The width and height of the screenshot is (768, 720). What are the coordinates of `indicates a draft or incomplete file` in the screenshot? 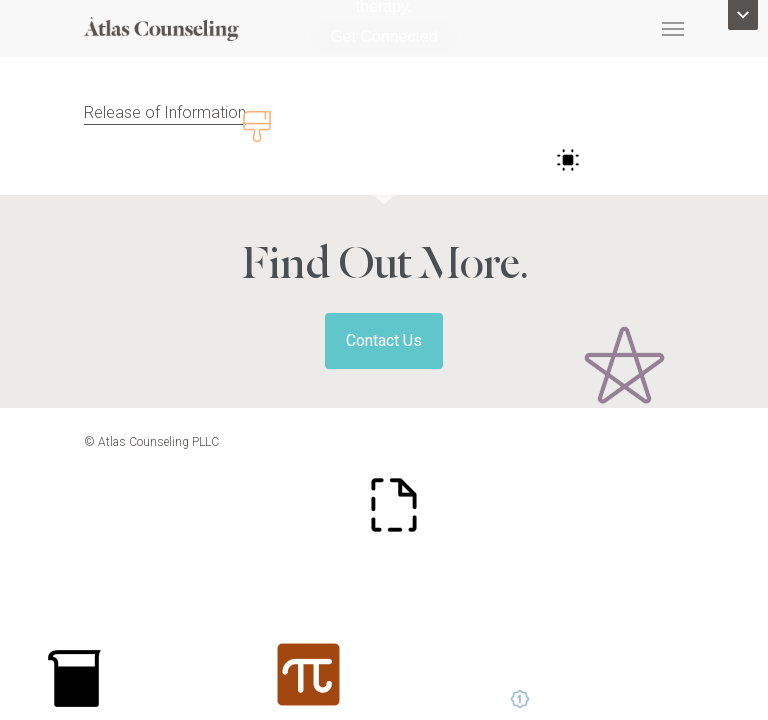 It's located at (394, 505).